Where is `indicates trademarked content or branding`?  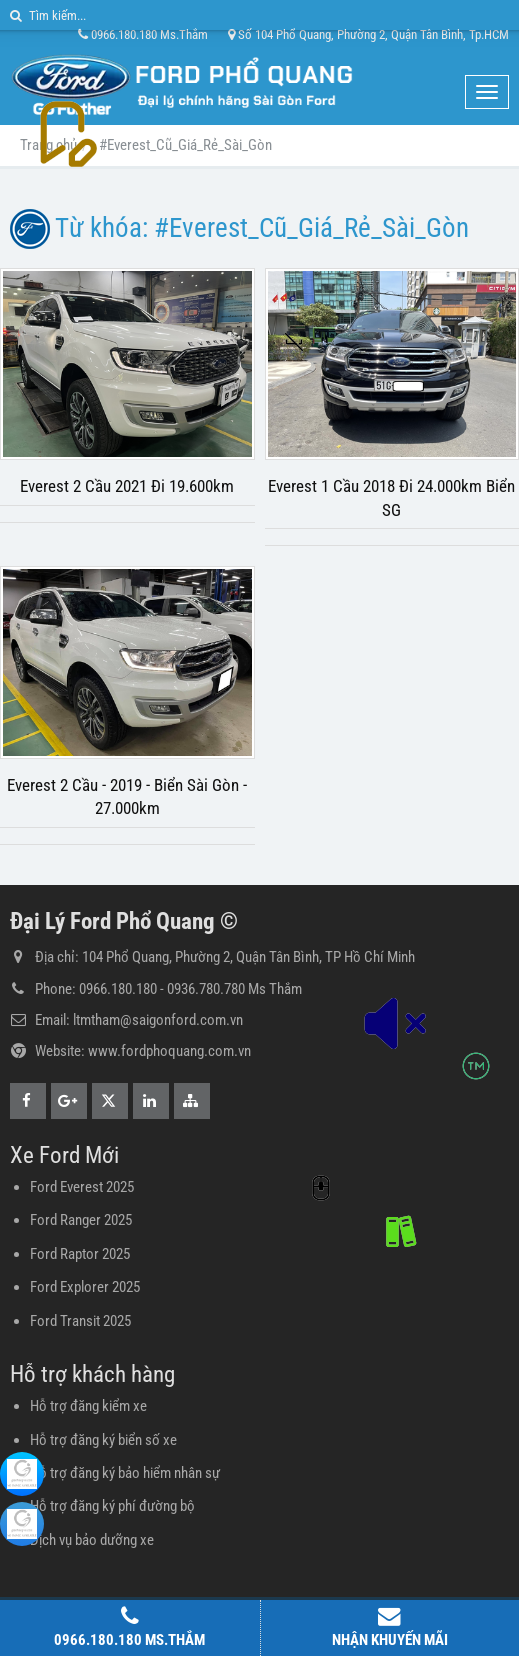
indicates trademarked content or branding is located at coordinates (476, 1066).